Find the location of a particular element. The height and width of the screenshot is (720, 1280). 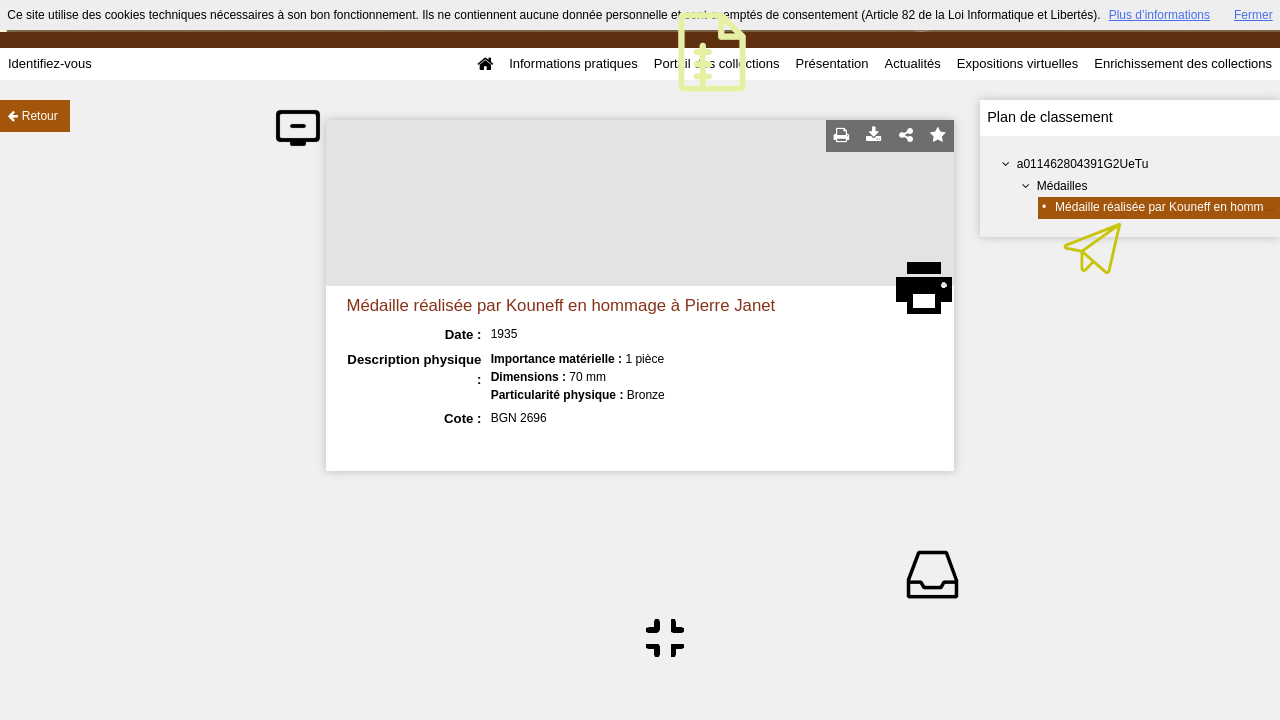

open Telegram messaging app is located at coordinates (1094, 249).